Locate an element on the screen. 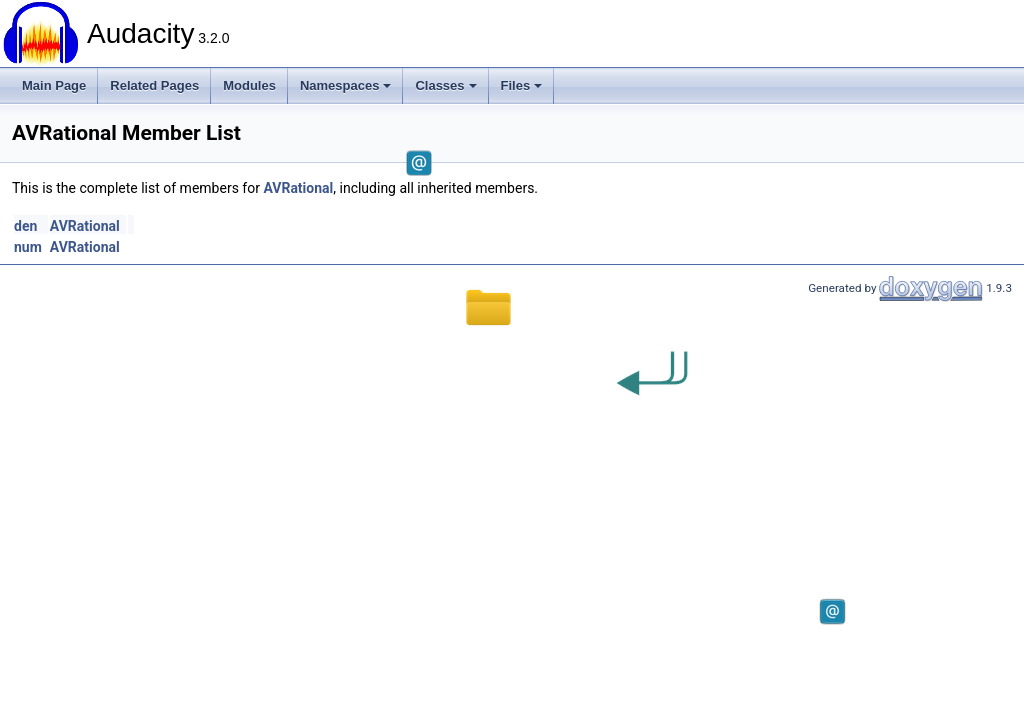 The image size is (1024, 720). reply to all recipients of an email is located at coordinates (651, 373).